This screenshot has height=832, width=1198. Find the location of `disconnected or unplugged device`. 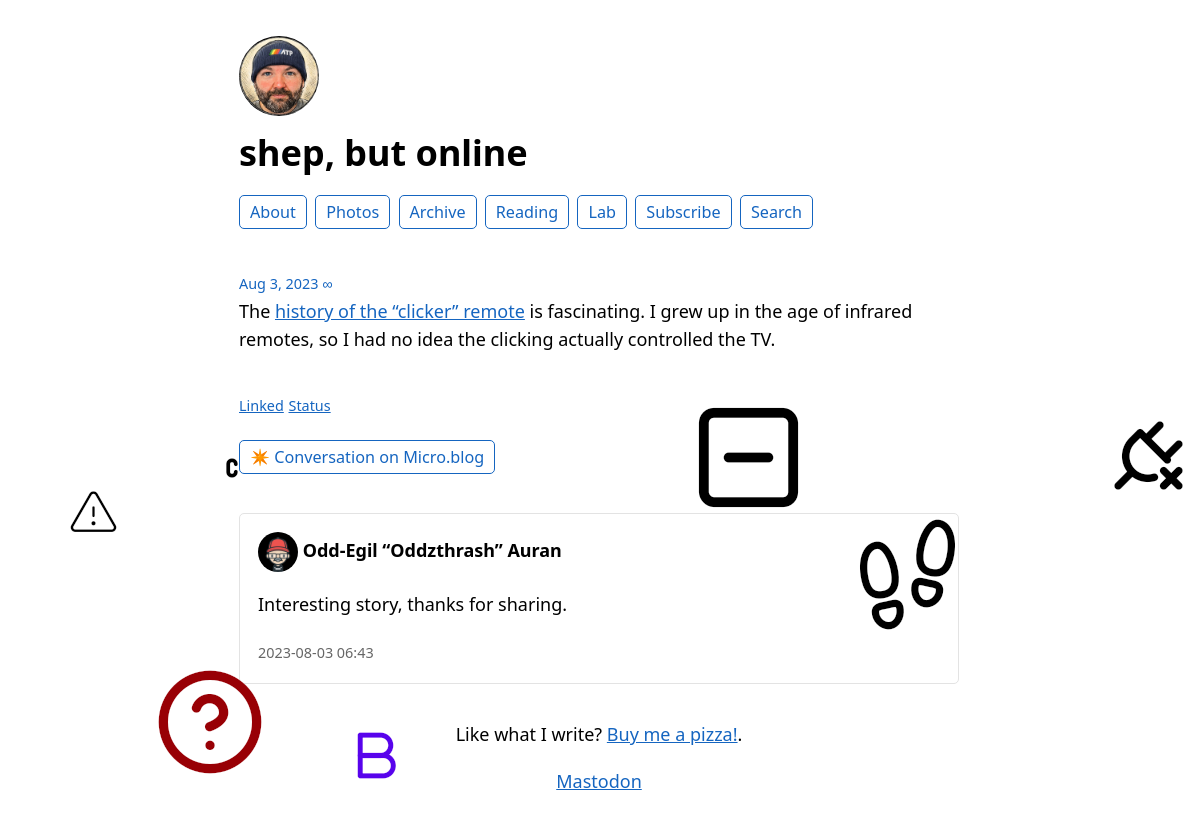

disconnected or unplugged device is located at coordinates (1148, 455).